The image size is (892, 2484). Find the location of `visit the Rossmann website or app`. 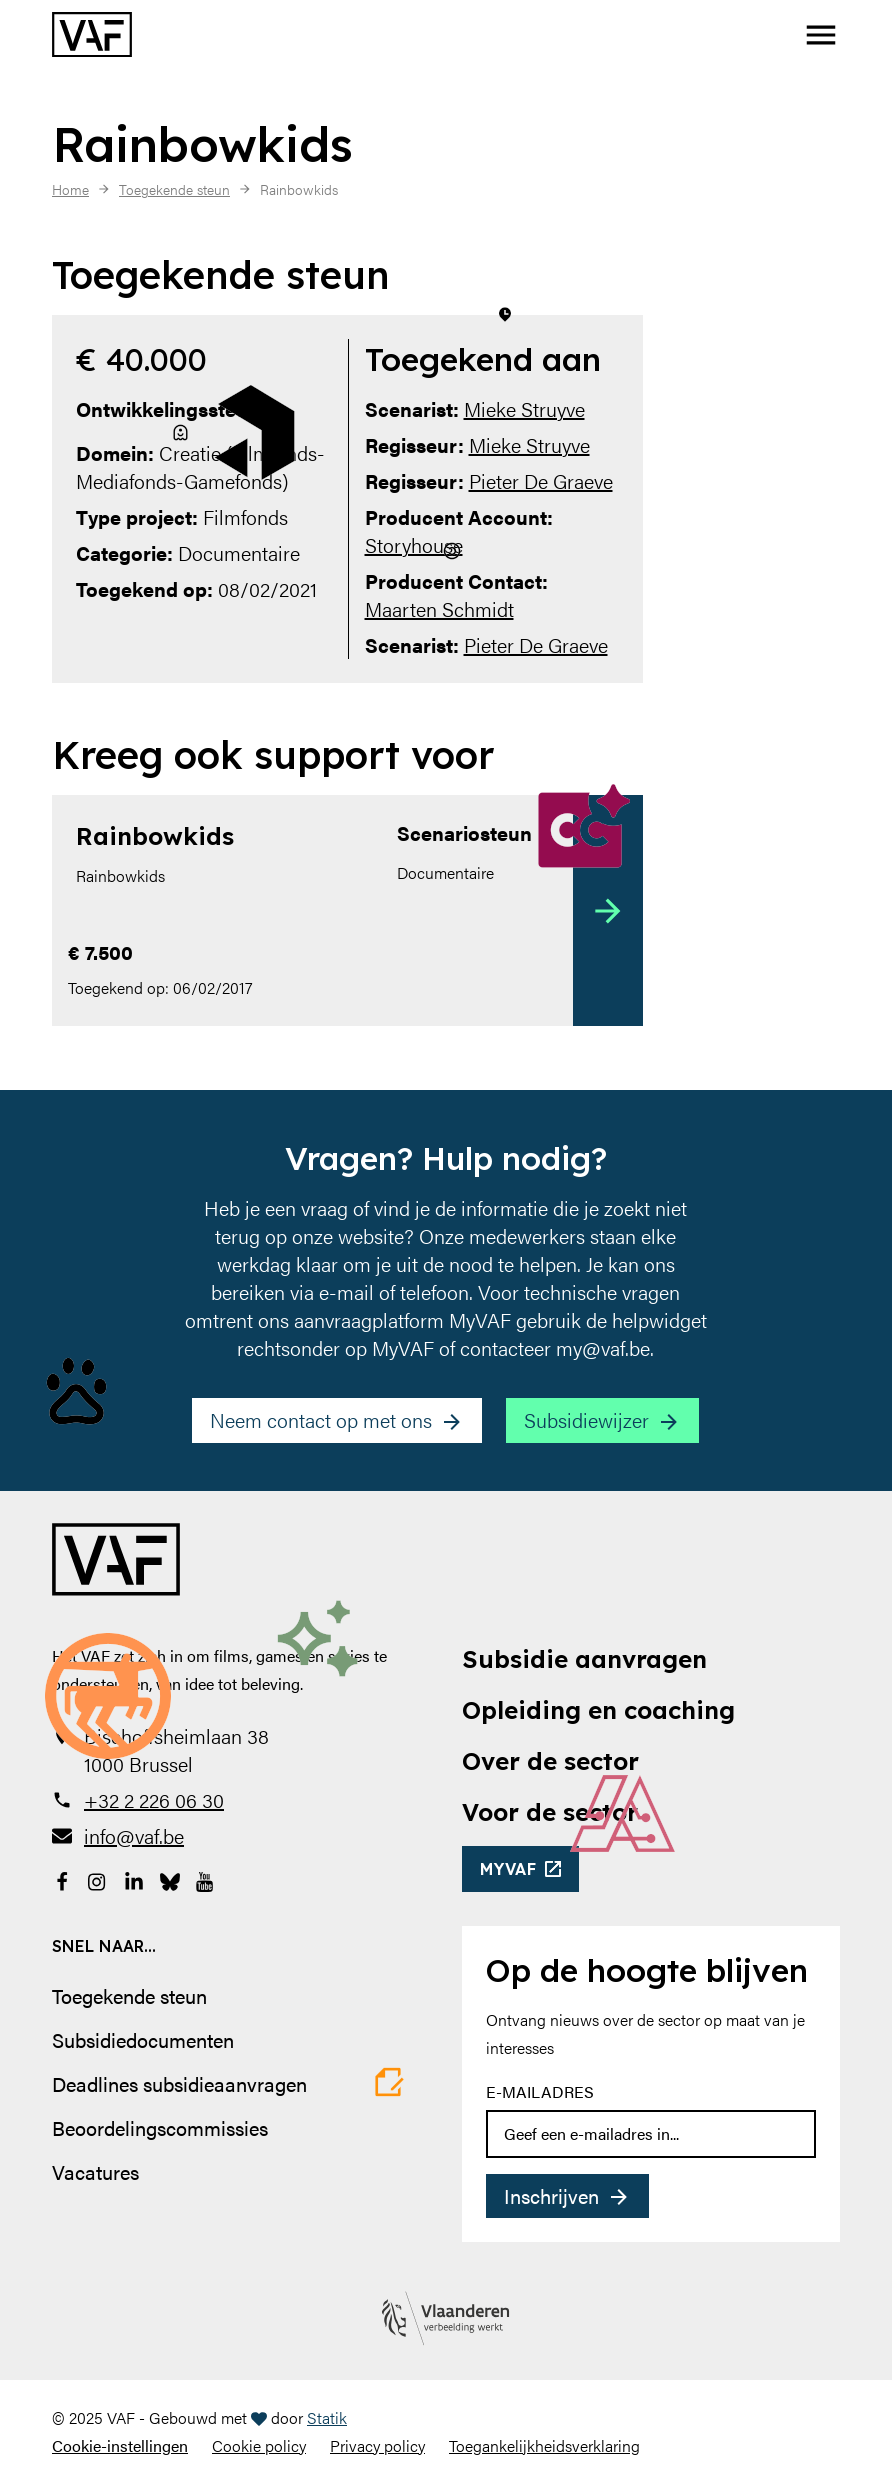

visit the Rossmann website or app is located at coordinates (108, 1696).